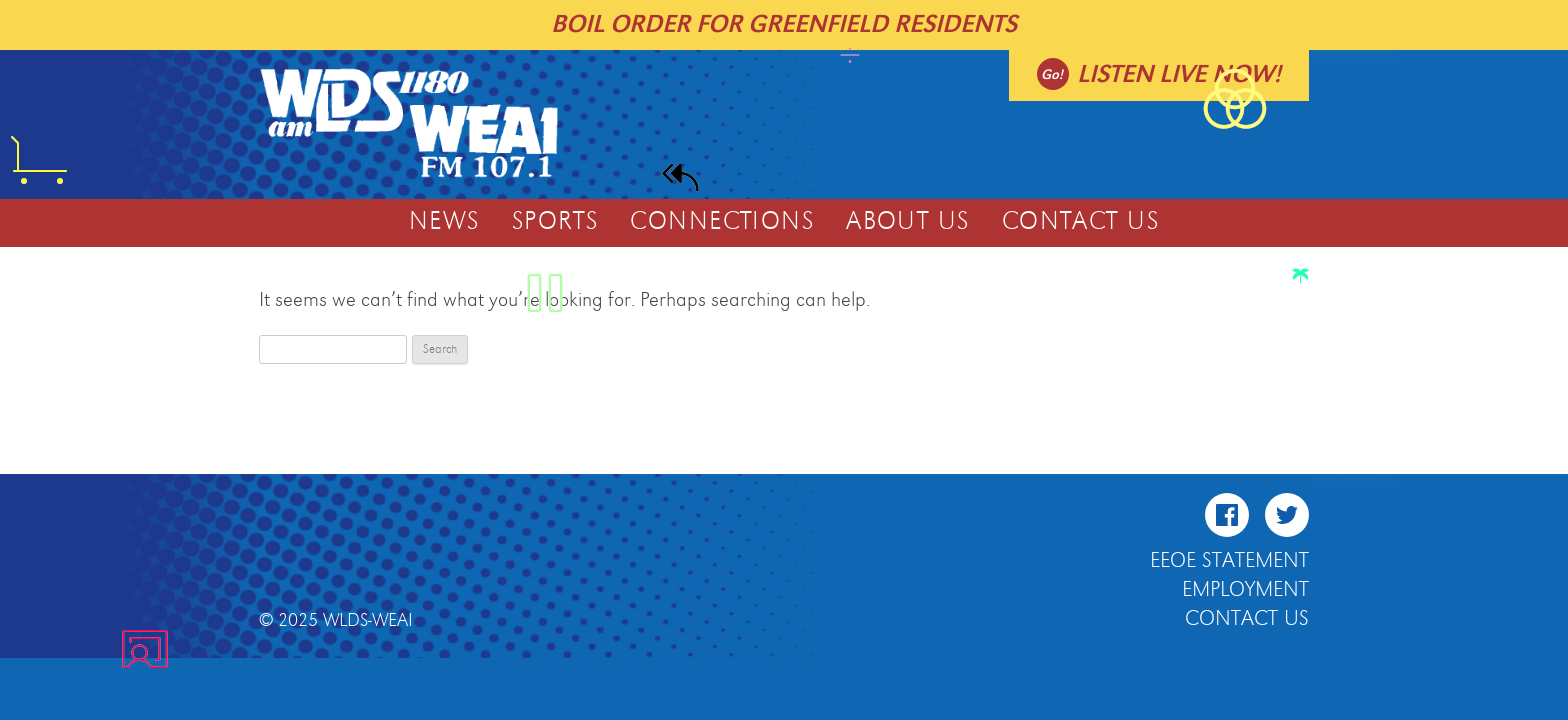  I want to click on perform division operation, so click(850, 55).